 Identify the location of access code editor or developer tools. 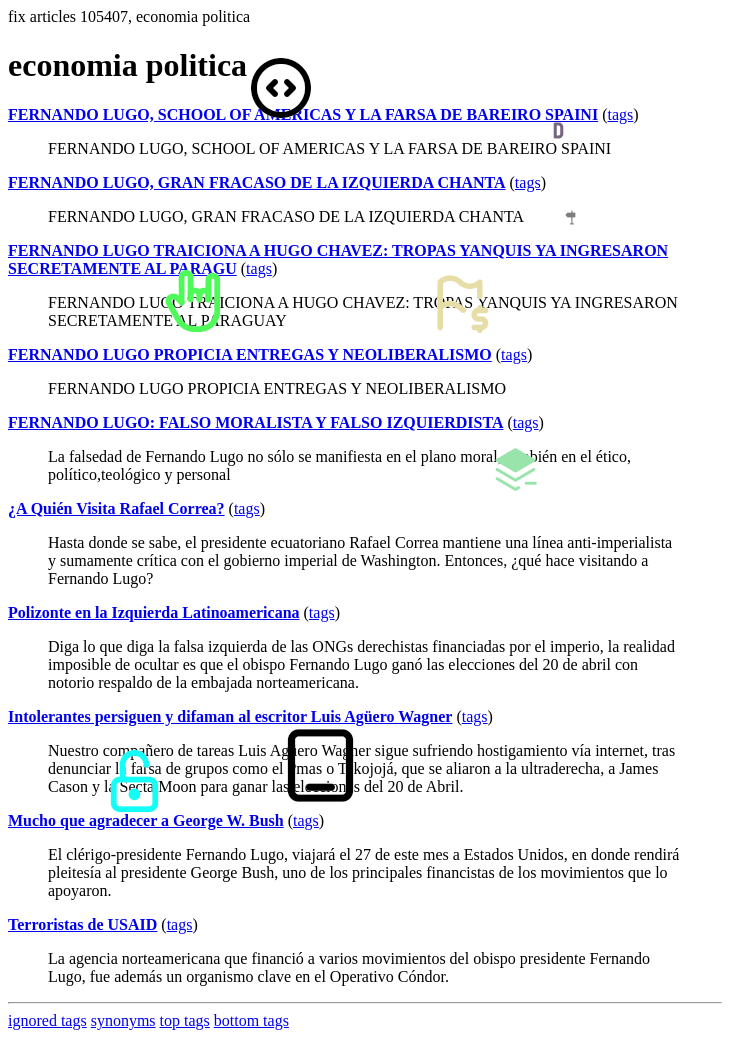
(281, 88).